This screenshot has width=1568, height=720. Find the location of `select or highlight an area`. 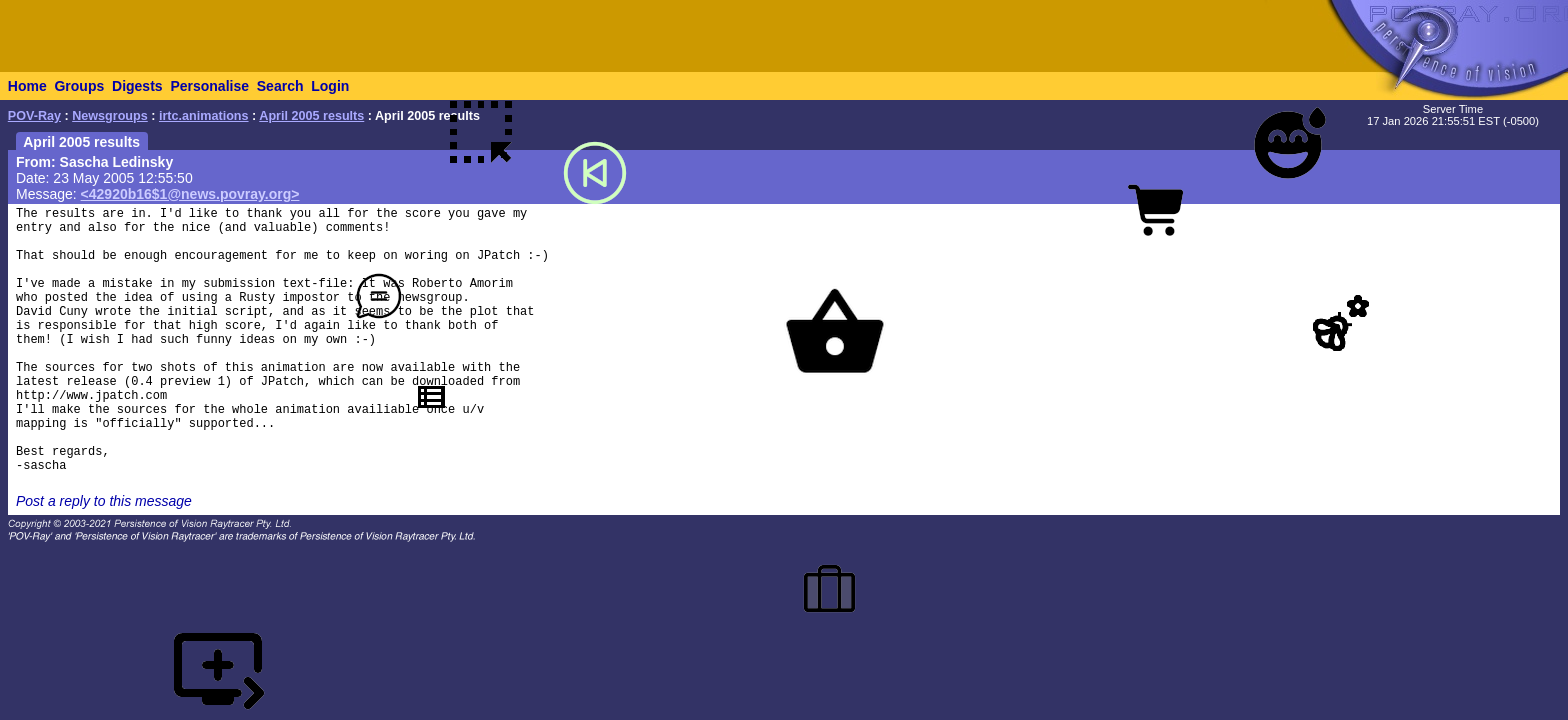

select or highlight an area is located at coordinates (481, 132).